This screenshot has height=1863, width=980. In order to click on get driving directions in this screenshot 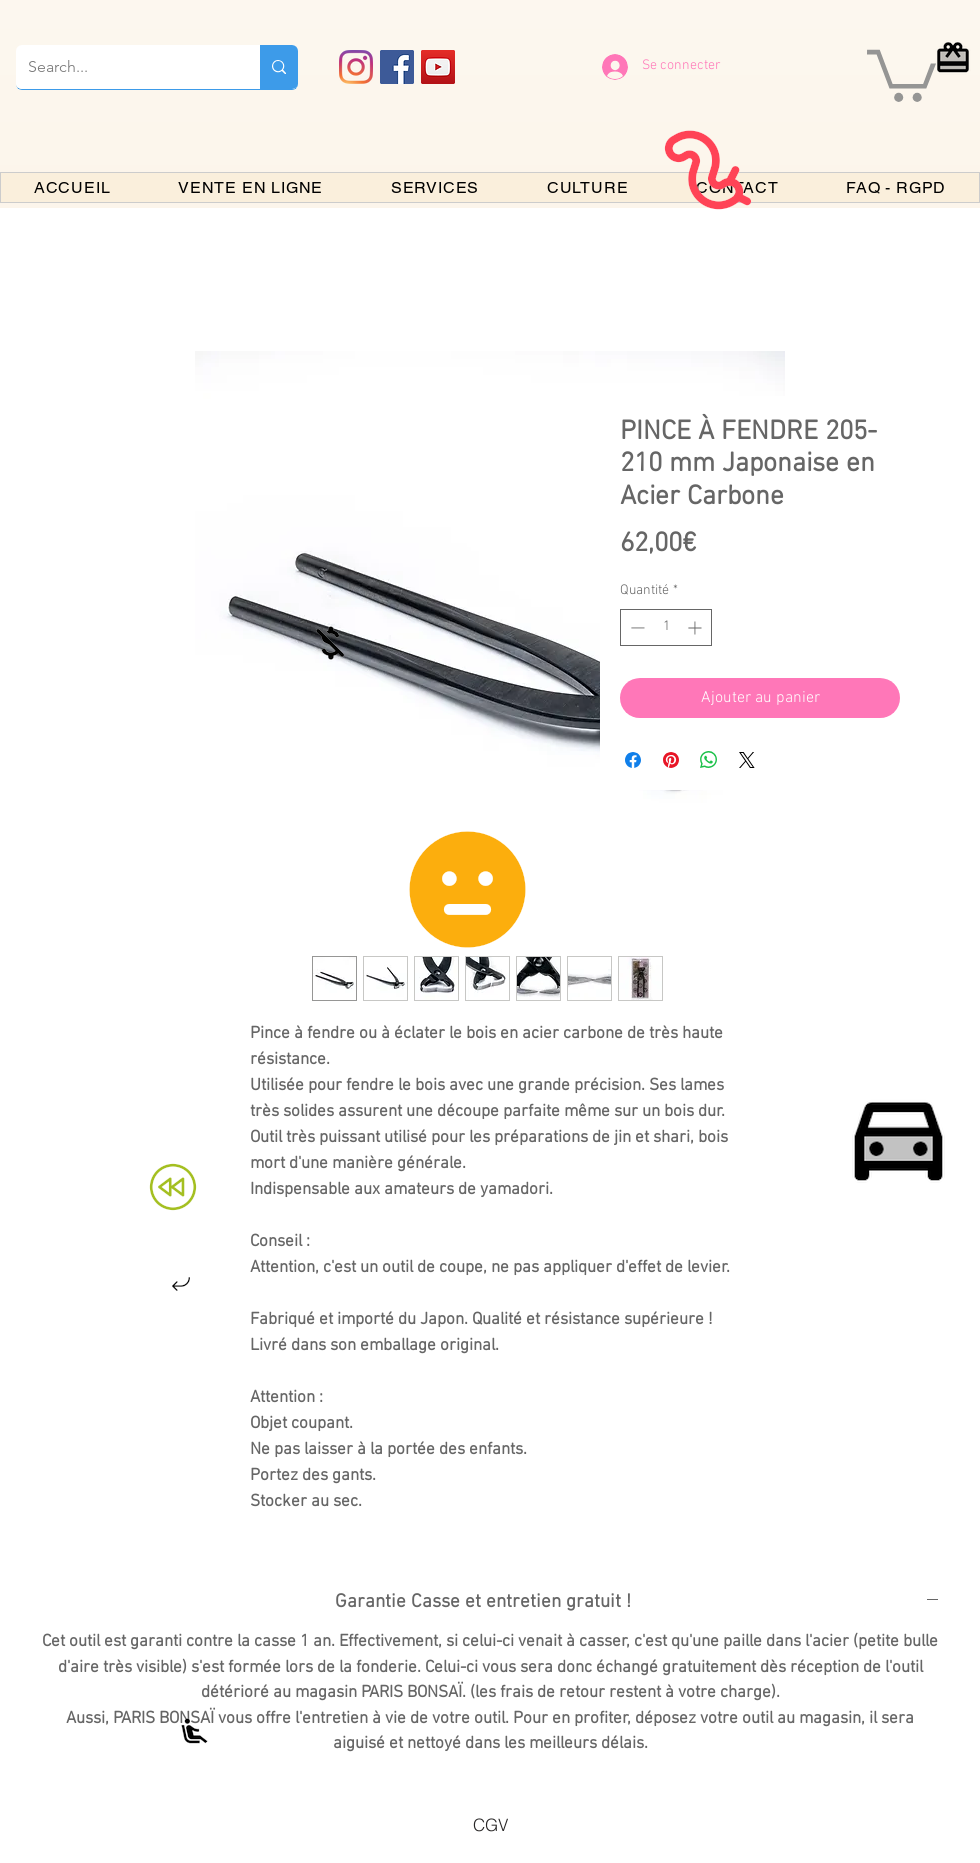, I will do `click(898, 1136)`.